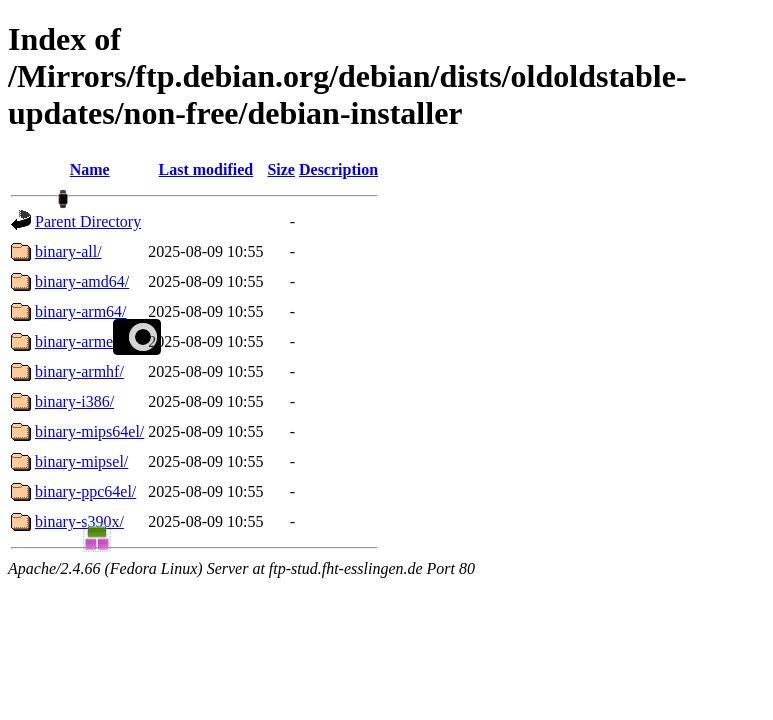  I want to click on select all items in the current view, so click(97, 538).